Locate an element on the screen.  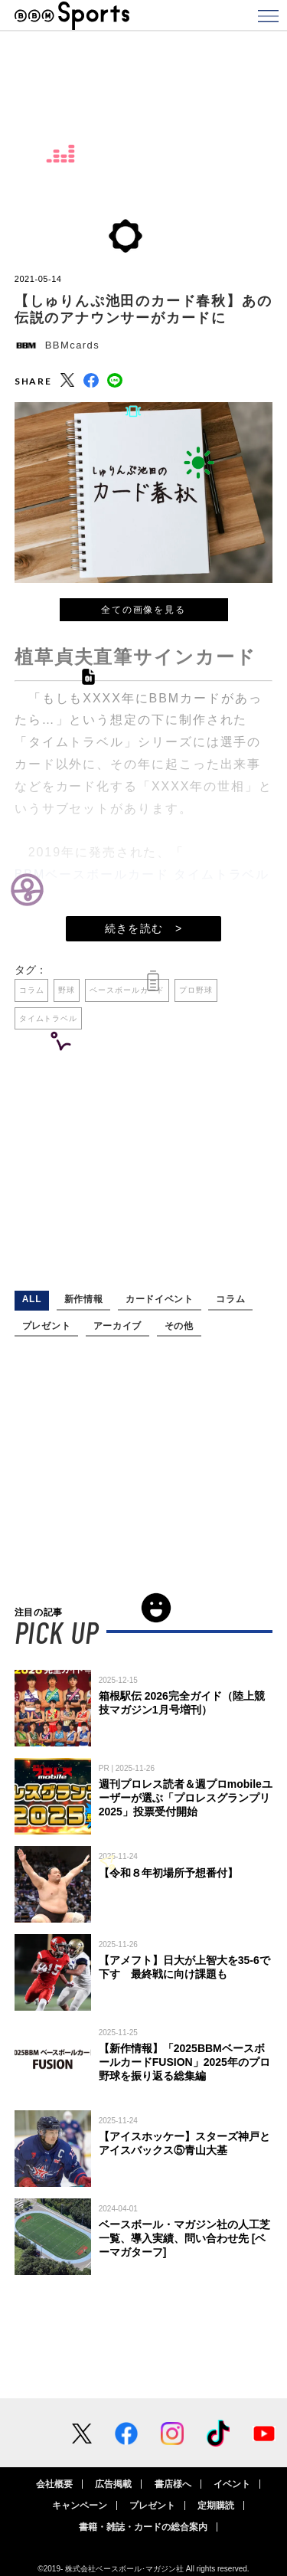
visit couchsurfing website or app is located at coordinates (27, 889).